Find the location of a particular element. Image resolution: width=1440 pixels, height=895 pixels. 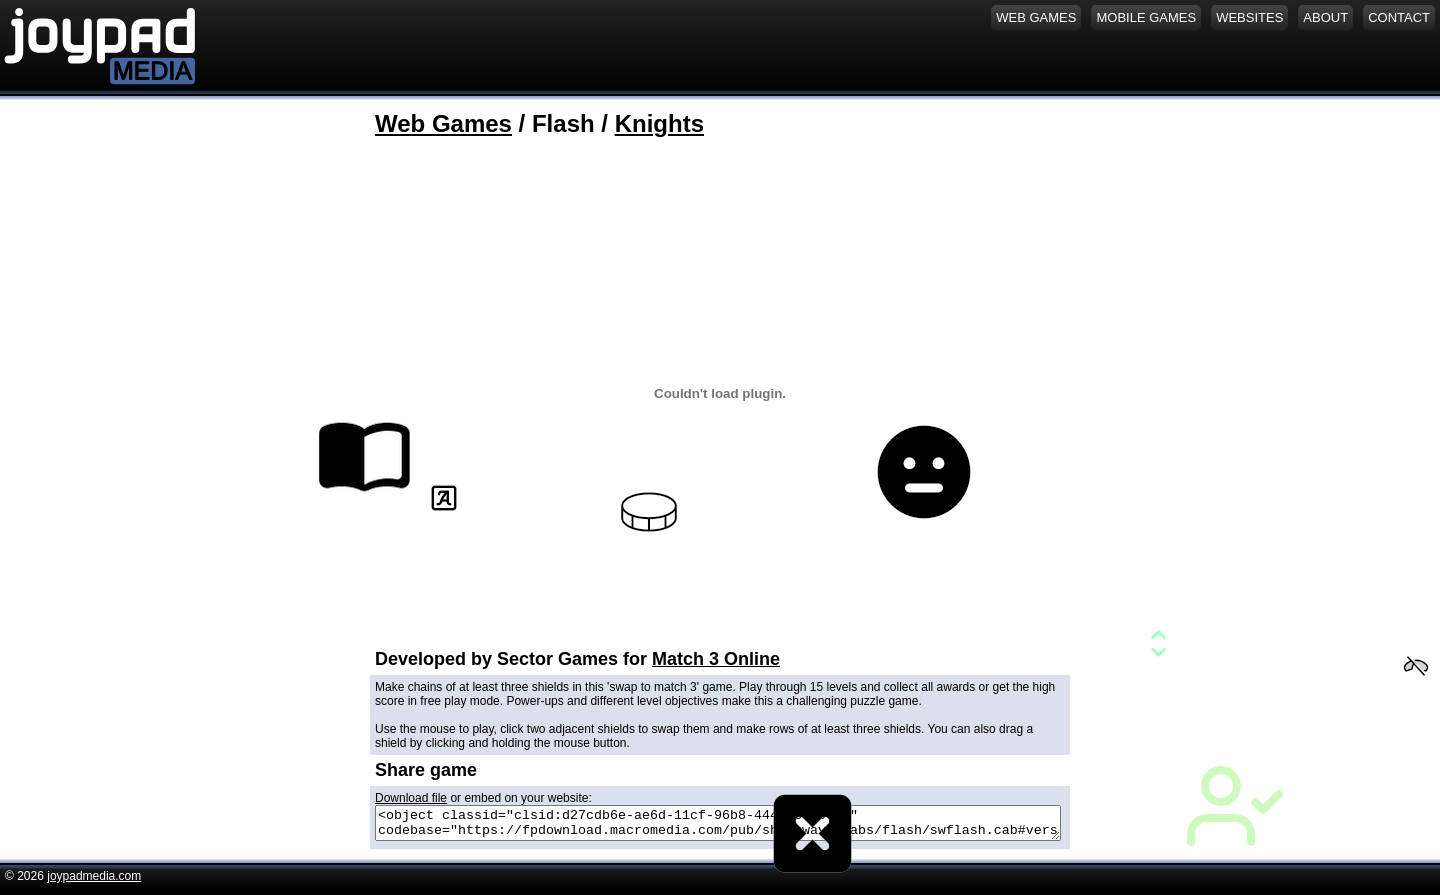

import contacts from address book is located at coordinates (364, 453).